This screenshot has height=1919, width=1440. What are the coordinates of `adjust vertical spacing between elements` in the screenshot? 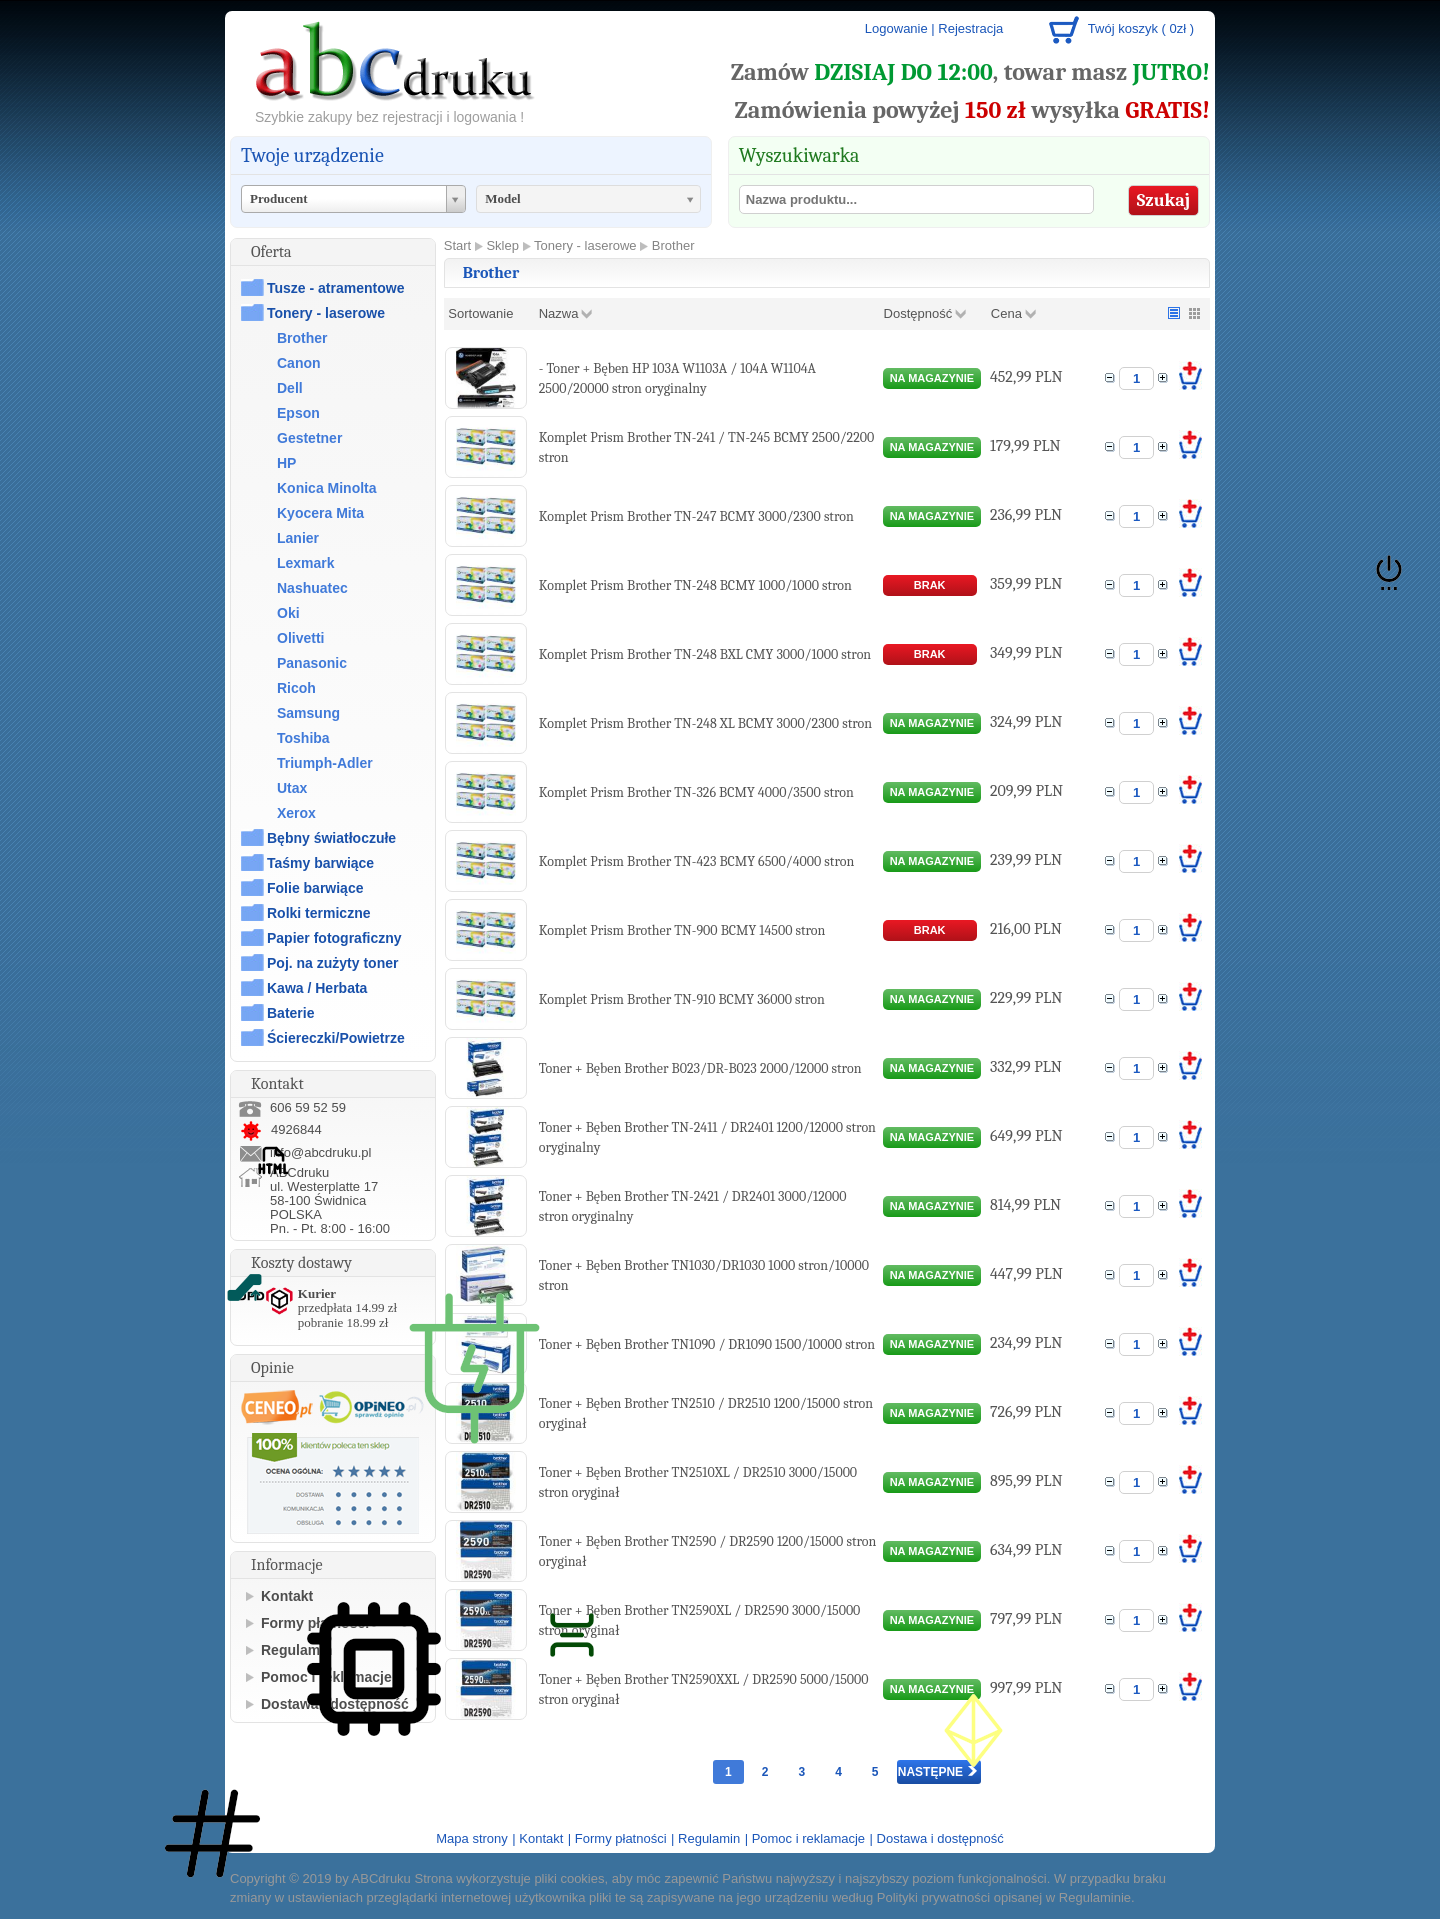 It's located at (572, 1635).